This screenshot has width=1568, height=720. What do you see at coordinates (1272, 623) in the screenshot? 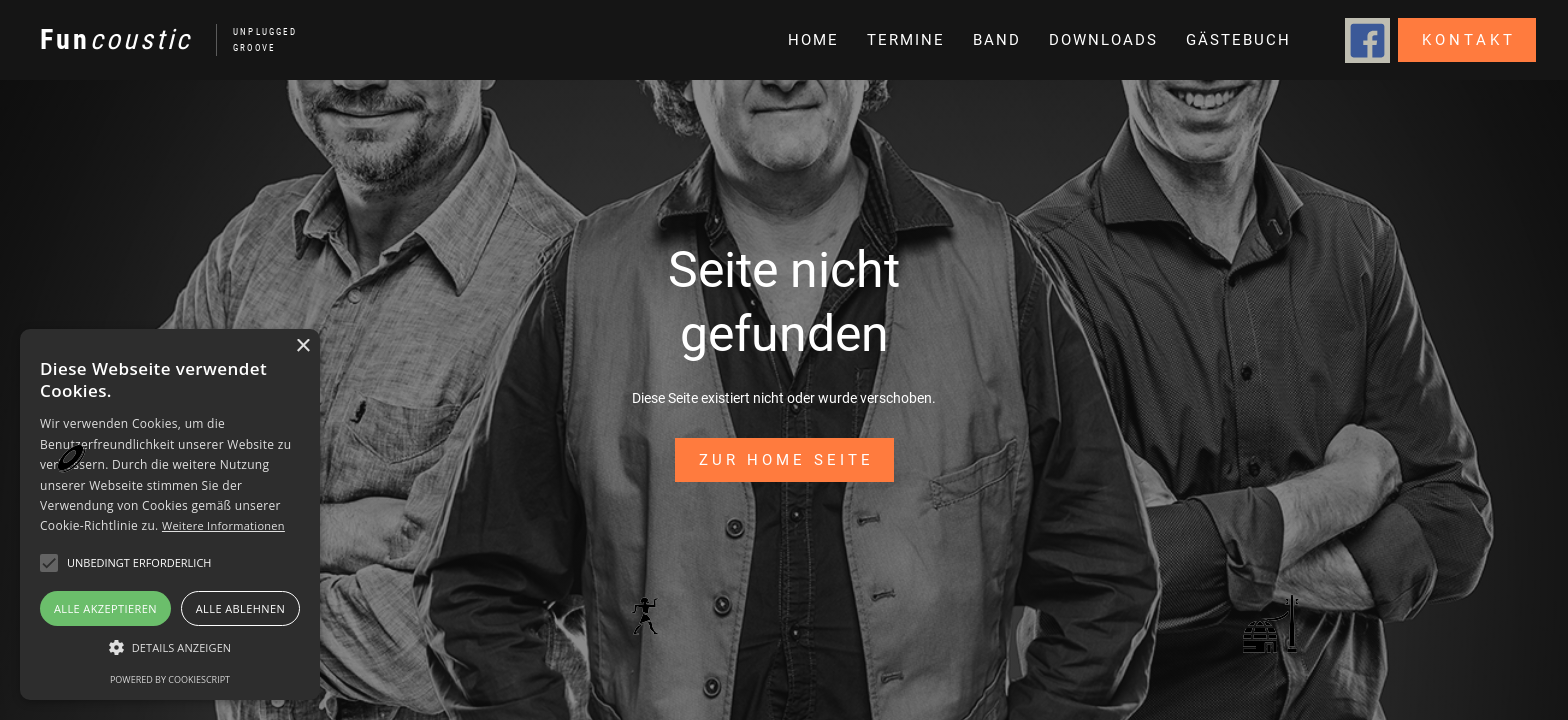
I see `build or place a base structure` at bounding box center [1272, 623].